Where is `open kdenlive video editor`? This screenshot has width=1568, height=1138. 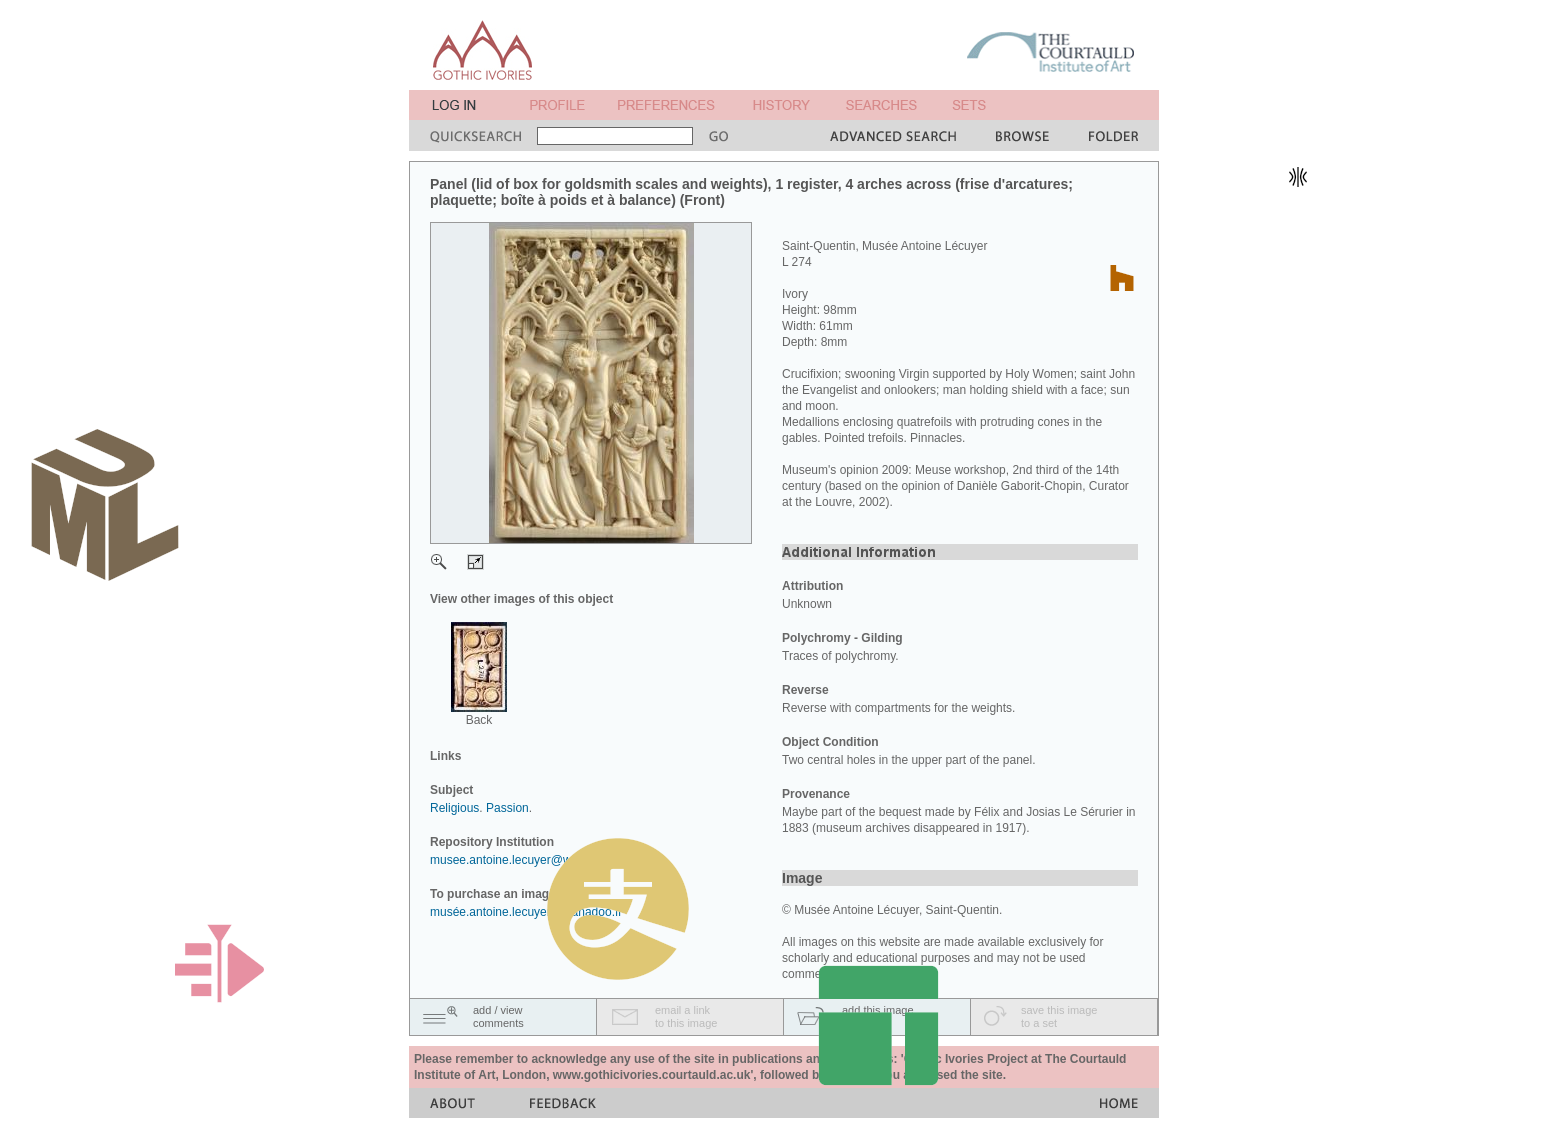 open kdenlive video editor is located at coordinates (219, 963).